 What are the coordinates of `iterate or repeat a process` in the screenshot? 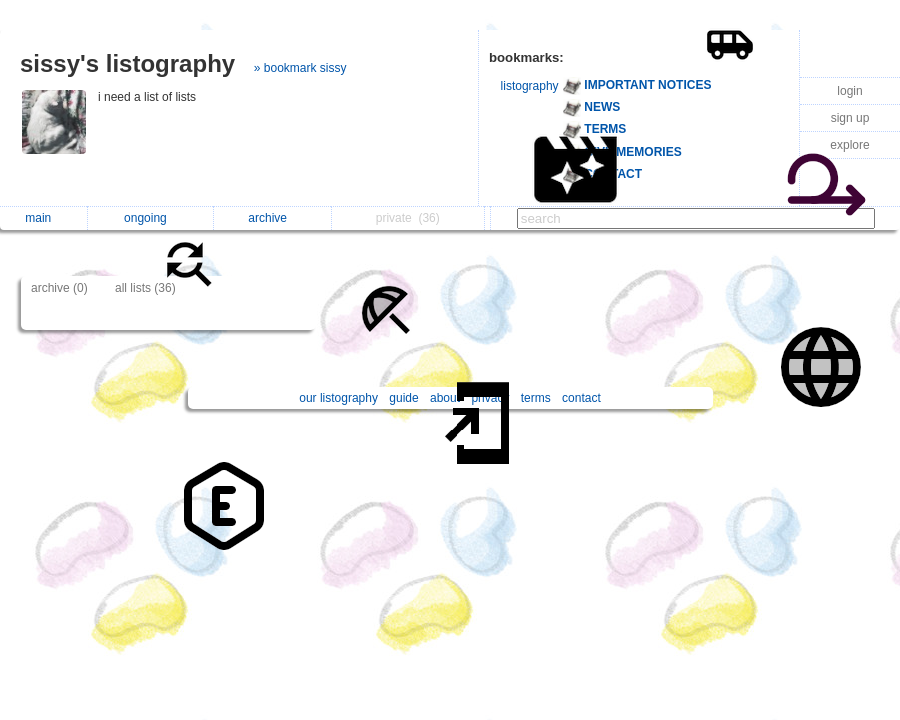 It's located at (826, 184).